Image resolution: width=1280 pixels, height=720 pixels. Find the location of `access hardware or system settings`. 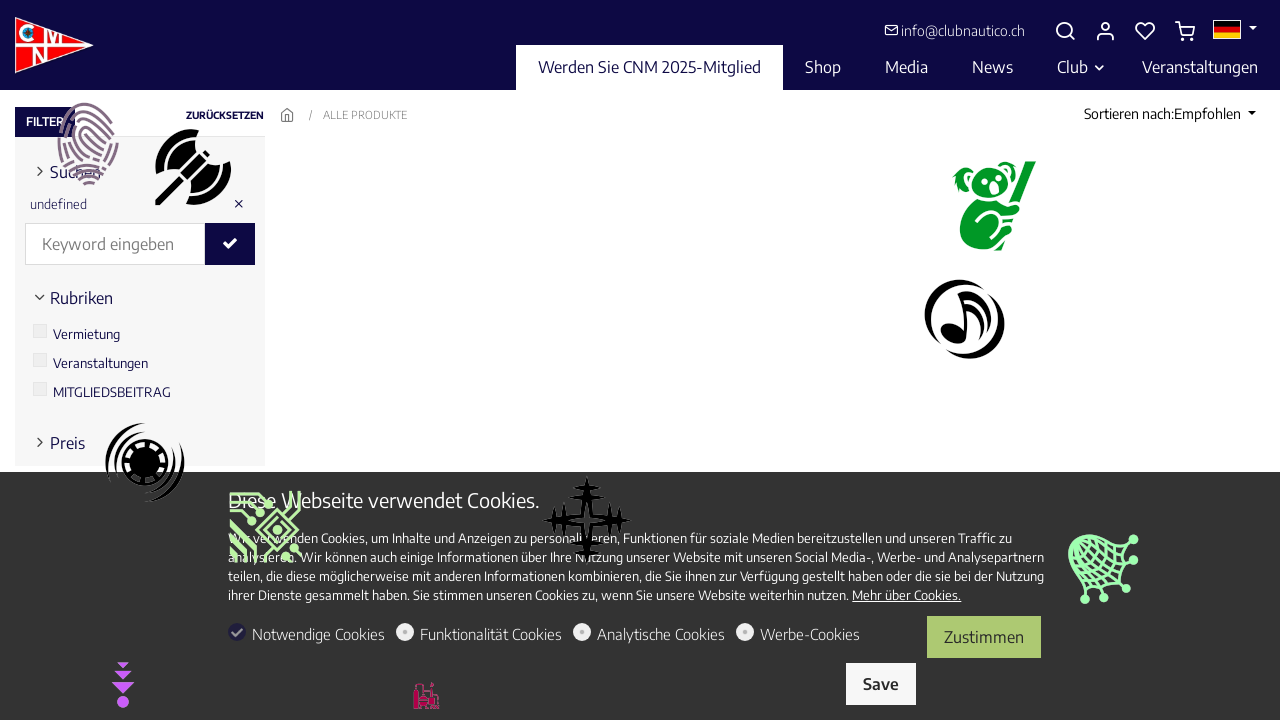

access hardware or system settings is located at coordinates (265, 526).